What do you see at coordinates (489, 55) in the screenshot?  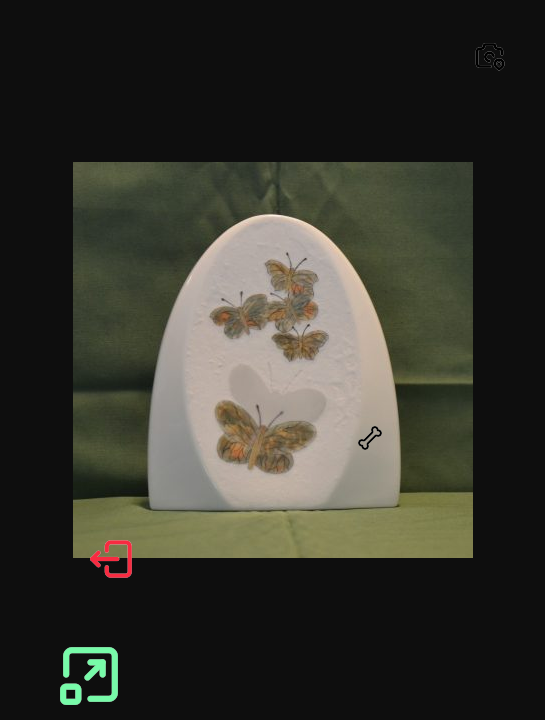 I see `view photos taken at a specific location` at bounding box center [489, 55].